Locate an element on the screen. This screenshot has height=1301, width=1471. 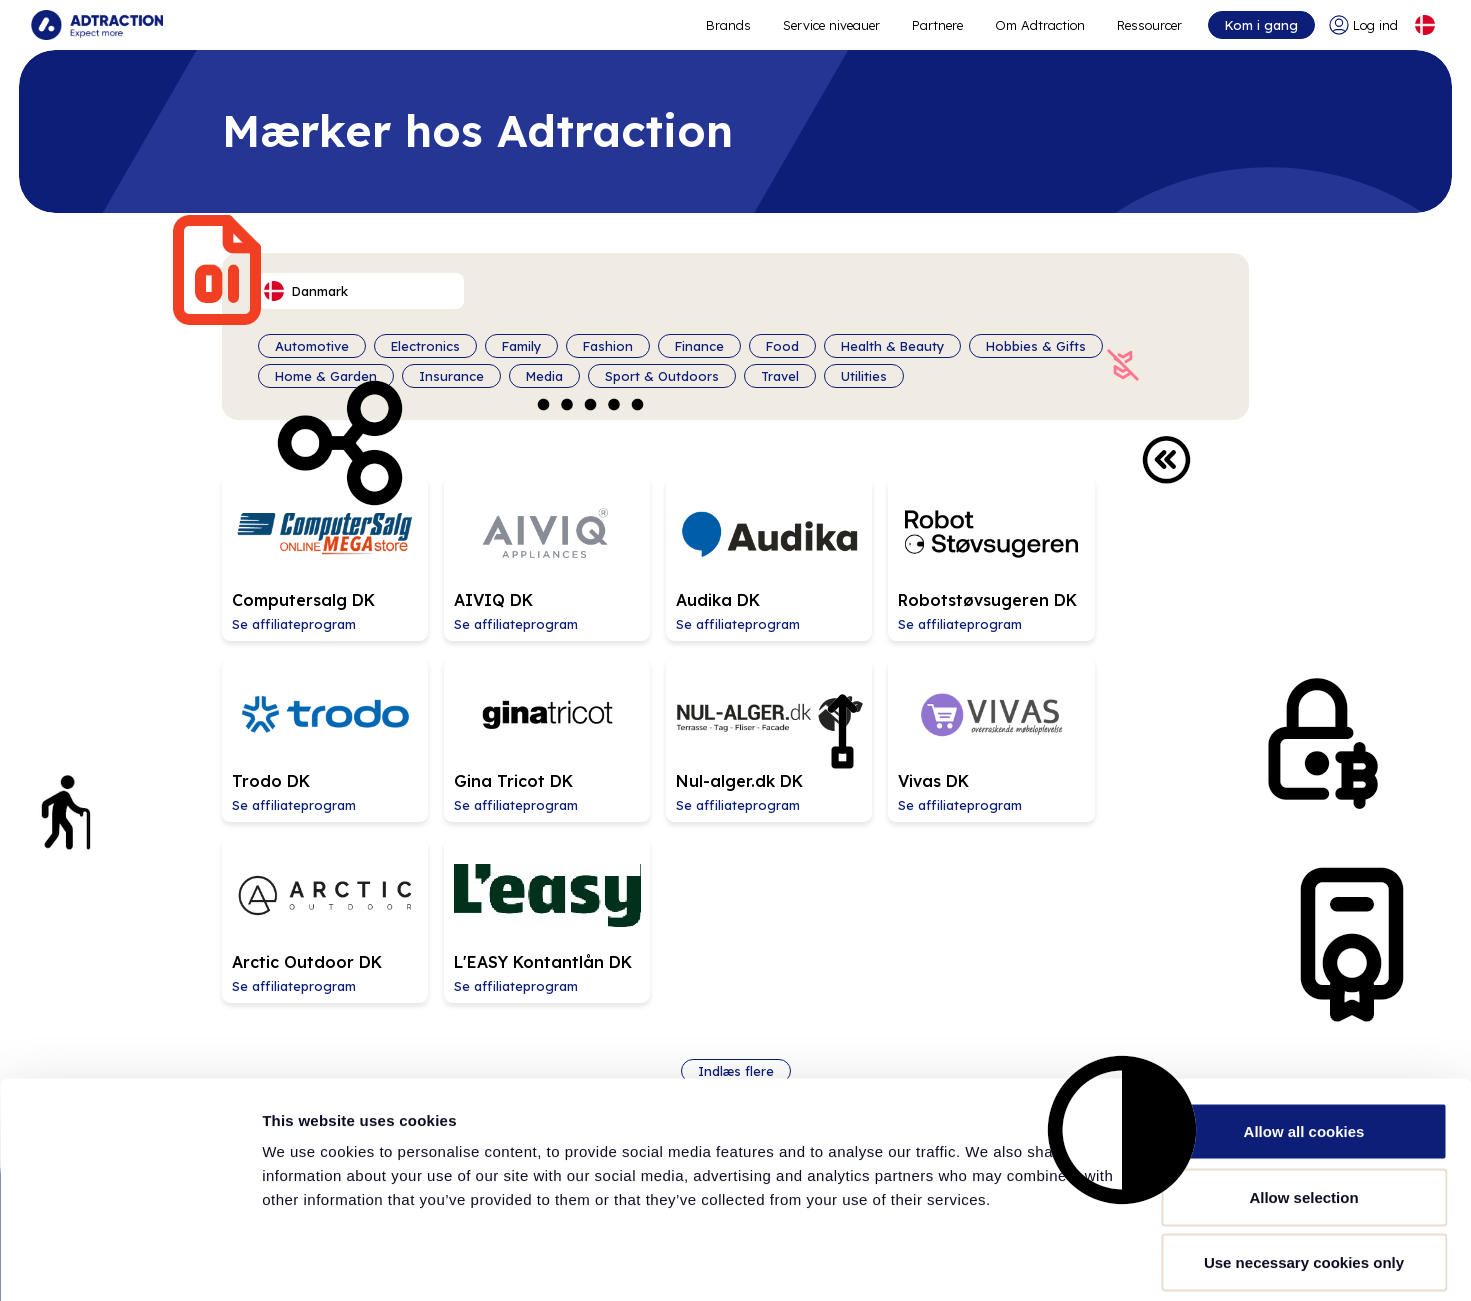
move item up in a list or hierarchy is located at coordinates (842, 731).